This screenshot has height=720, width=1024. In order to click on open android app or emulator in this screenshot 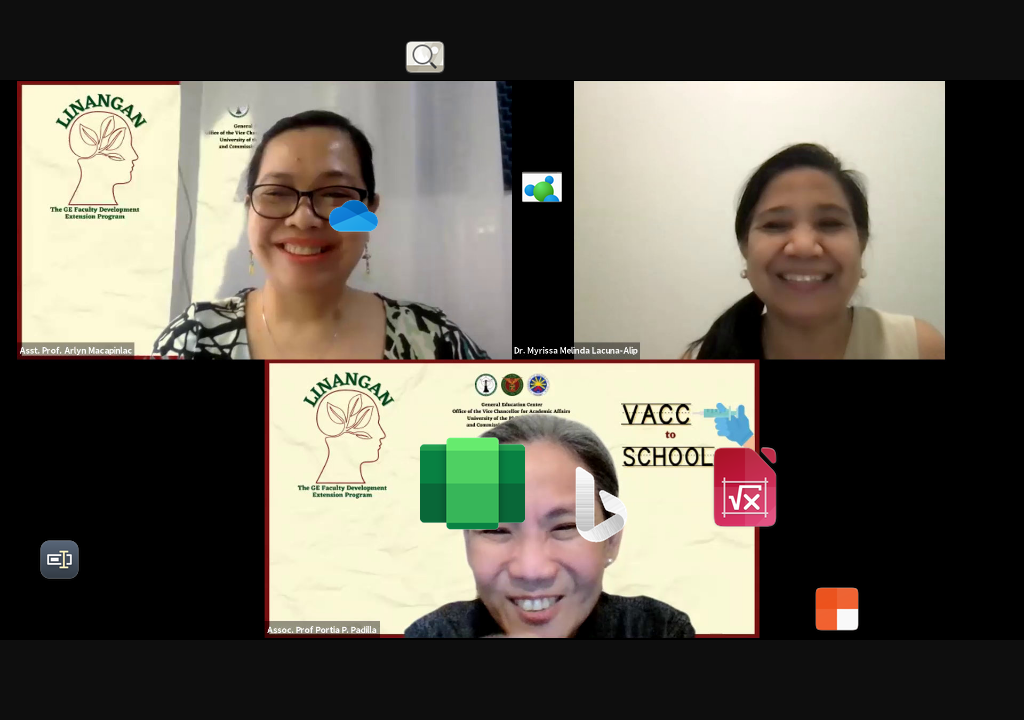, I will do `click(472, 483)`.